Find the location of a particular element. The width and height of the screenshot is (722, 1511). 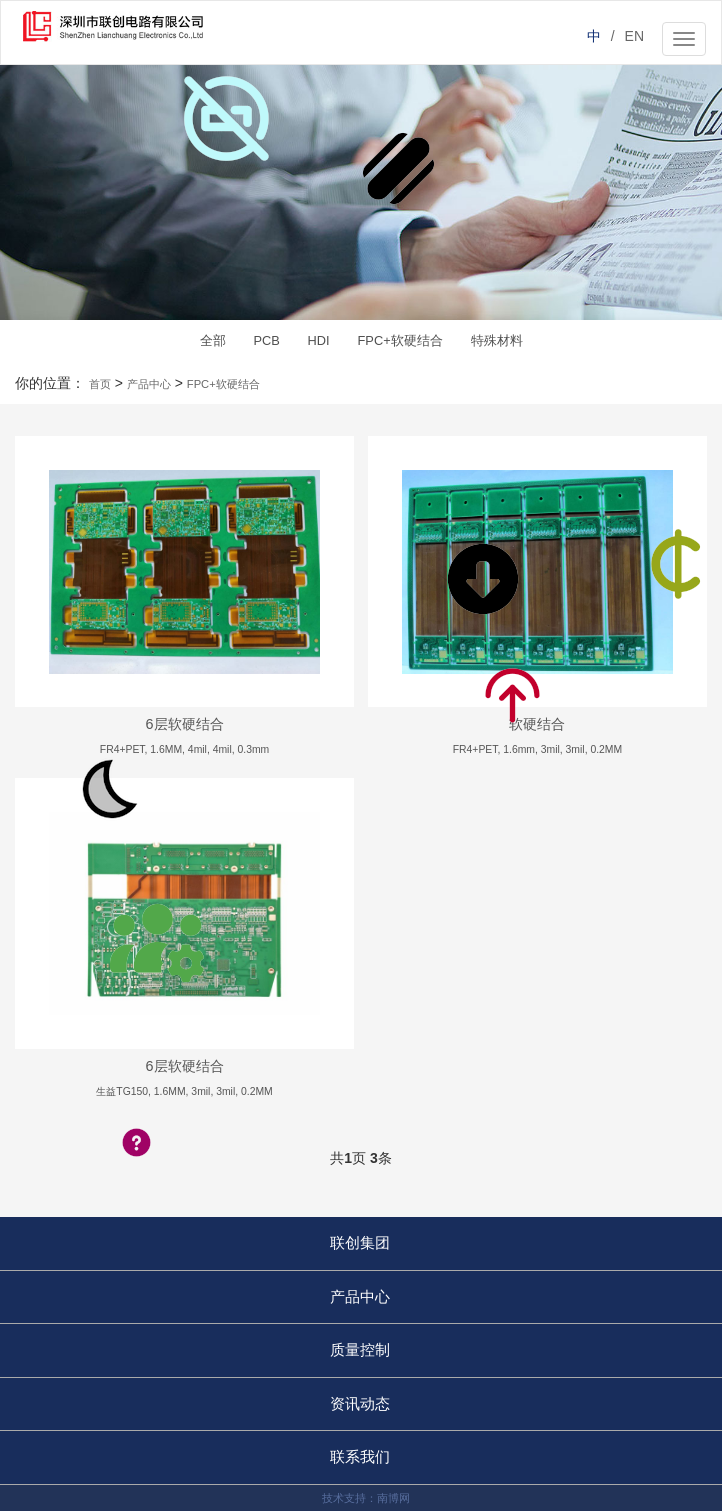

enable bedtime or sleep mode is located at coordinates (112, 789).